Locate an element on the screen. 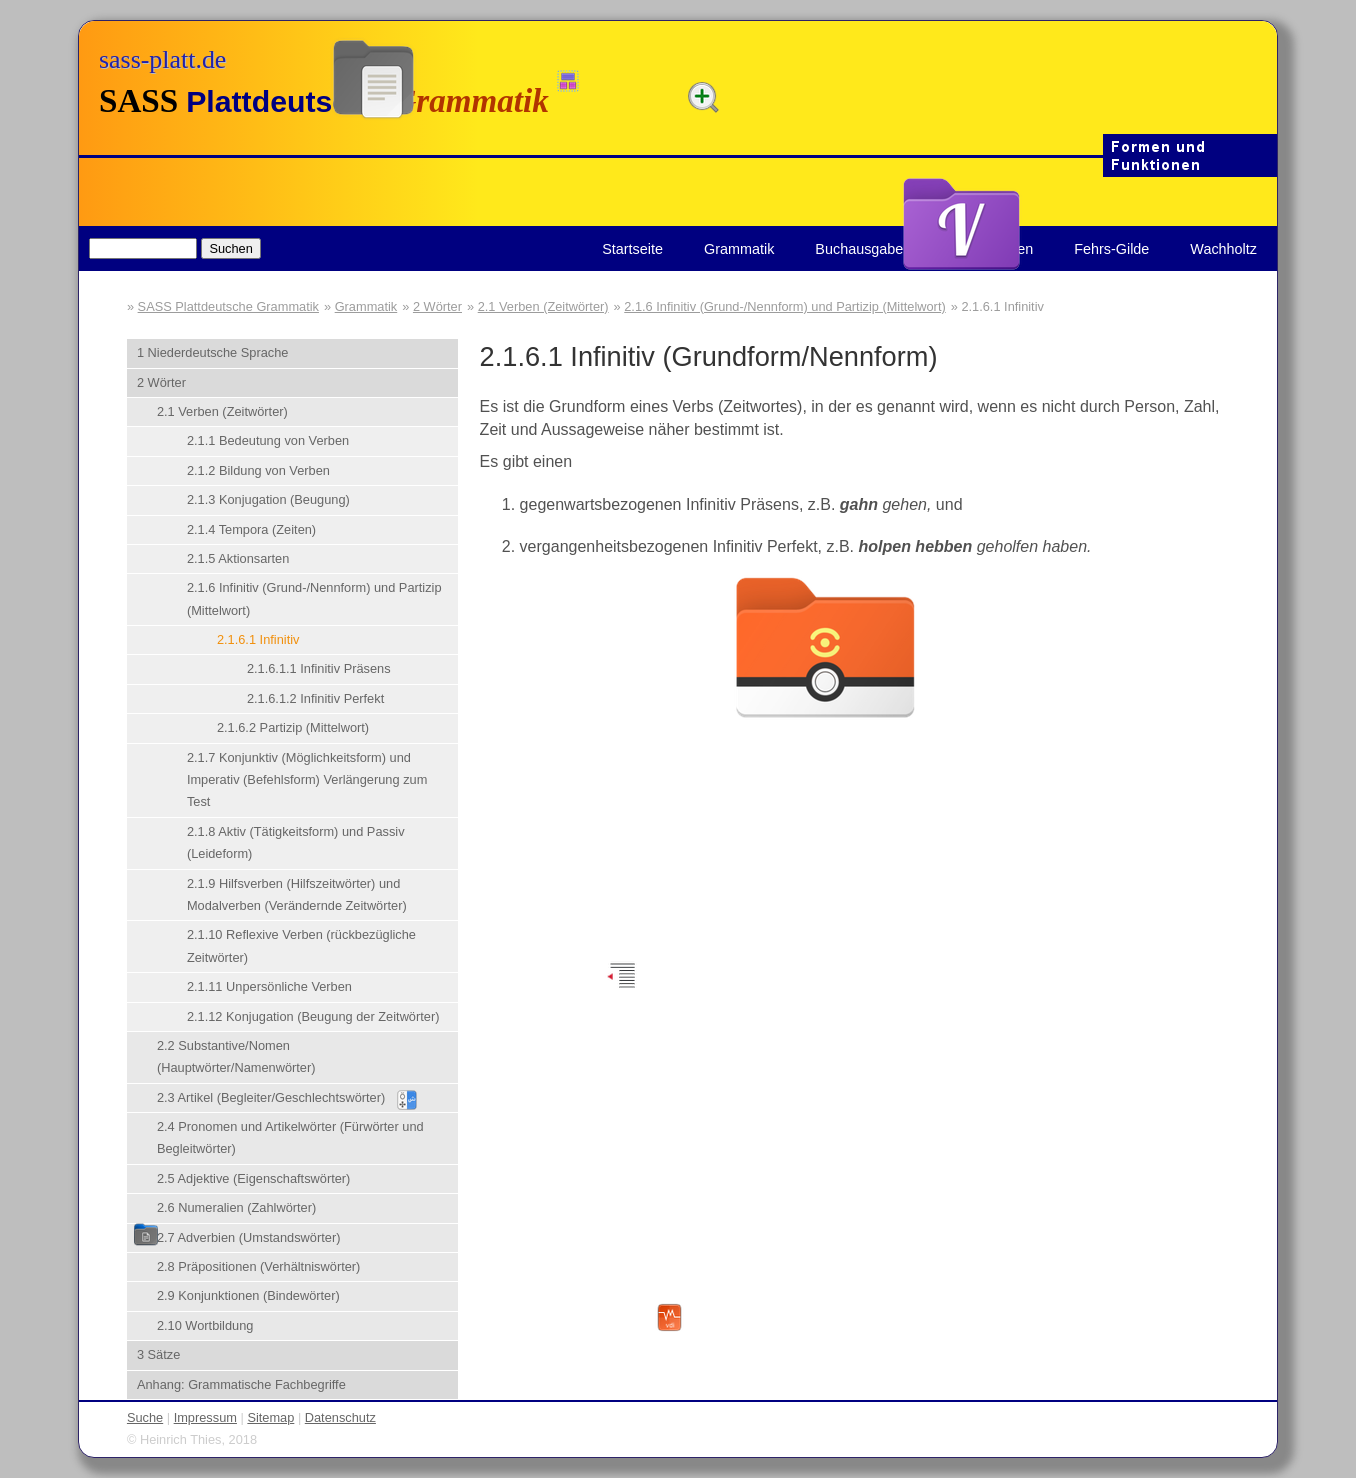  open GNOME Characters app is located at coordinates (407, 1100).